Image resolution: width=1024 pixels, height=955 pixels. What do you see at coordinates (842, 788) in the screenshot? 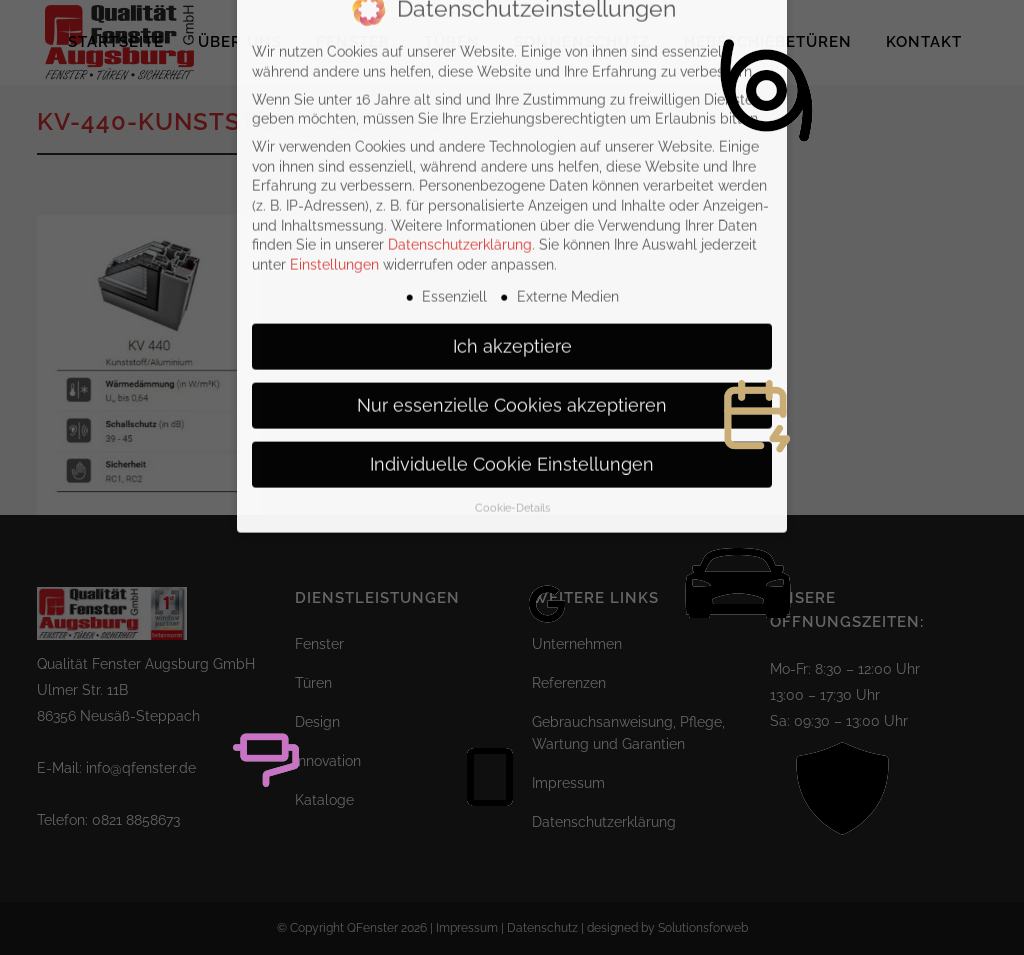
I see `access security settings` at bounding box center [842, 788].